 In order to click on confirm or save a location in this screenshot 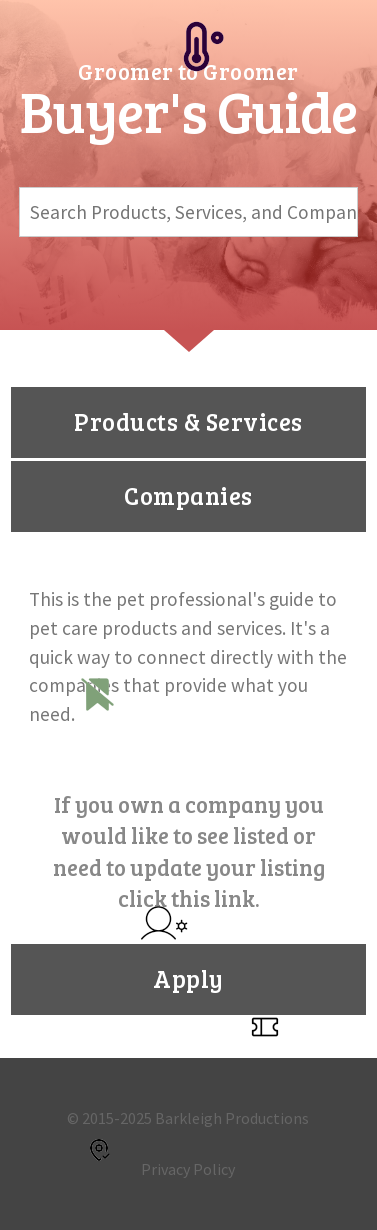, I will do `click(99, 1150)`.